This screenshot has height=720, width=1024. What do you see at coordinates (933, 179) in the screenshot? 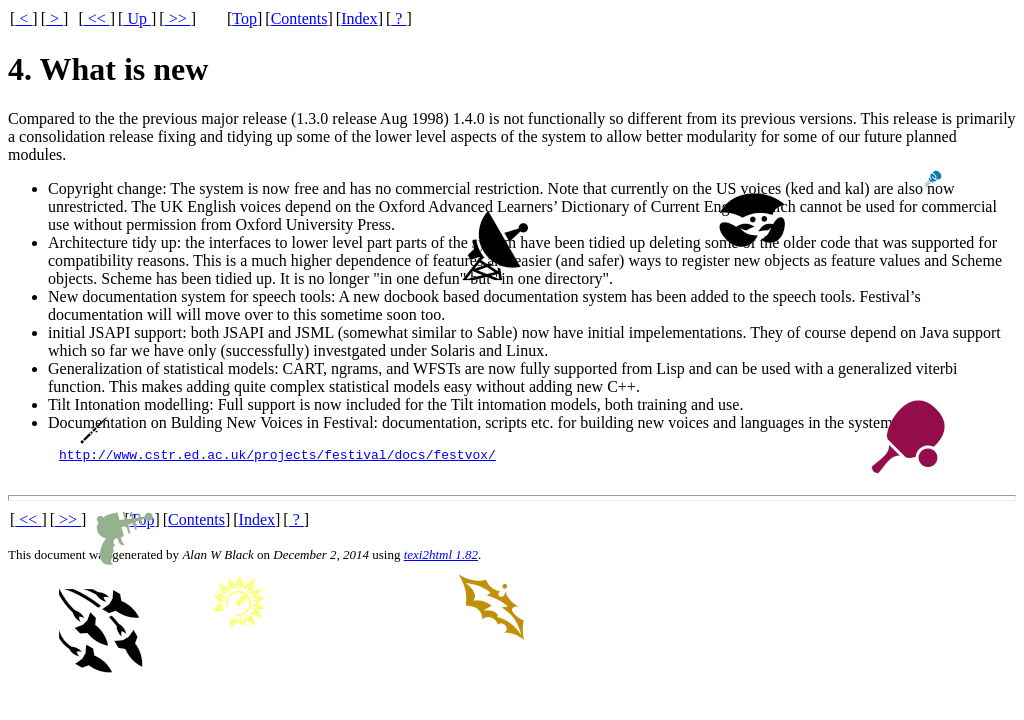
I see `spring-loaded boxing glove or punch gag` at bounding box center [933, 179].